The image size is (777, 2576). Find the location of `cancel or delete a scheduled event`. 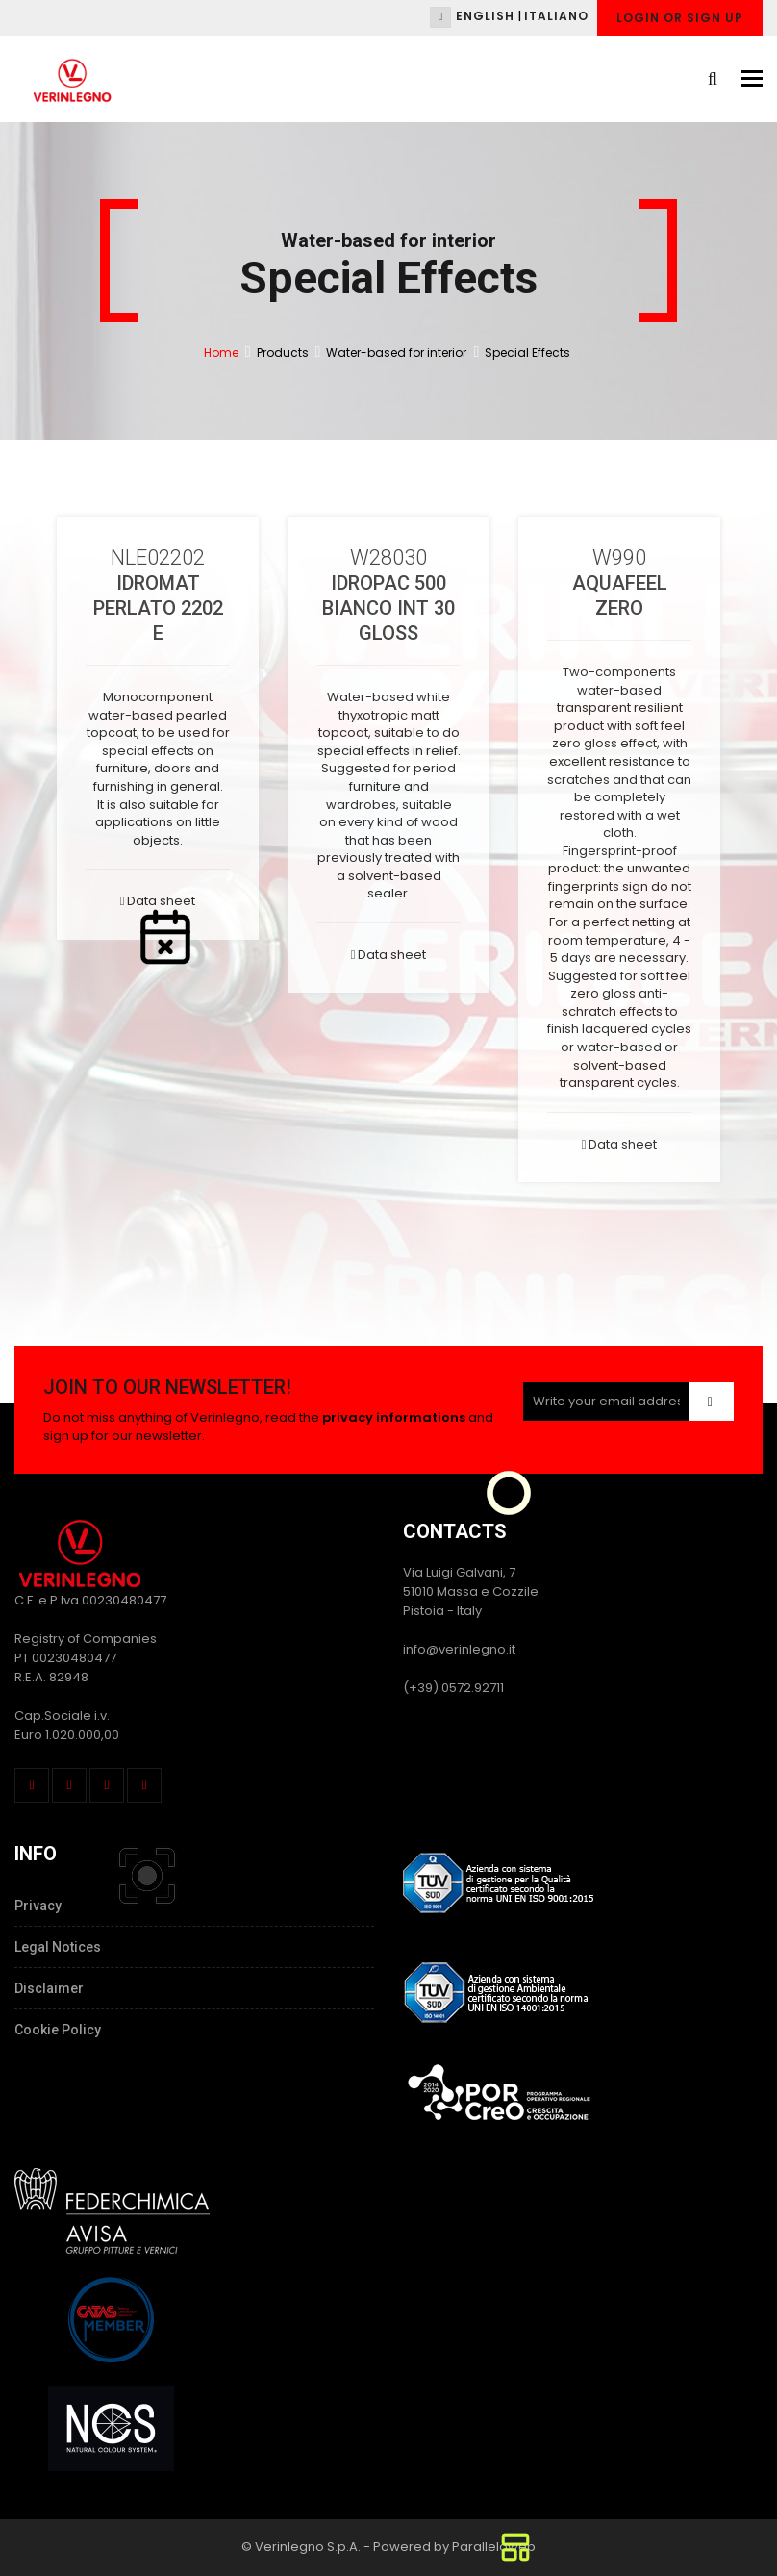

cancel or delete a scheduled event is located at coordinates (165, 937).